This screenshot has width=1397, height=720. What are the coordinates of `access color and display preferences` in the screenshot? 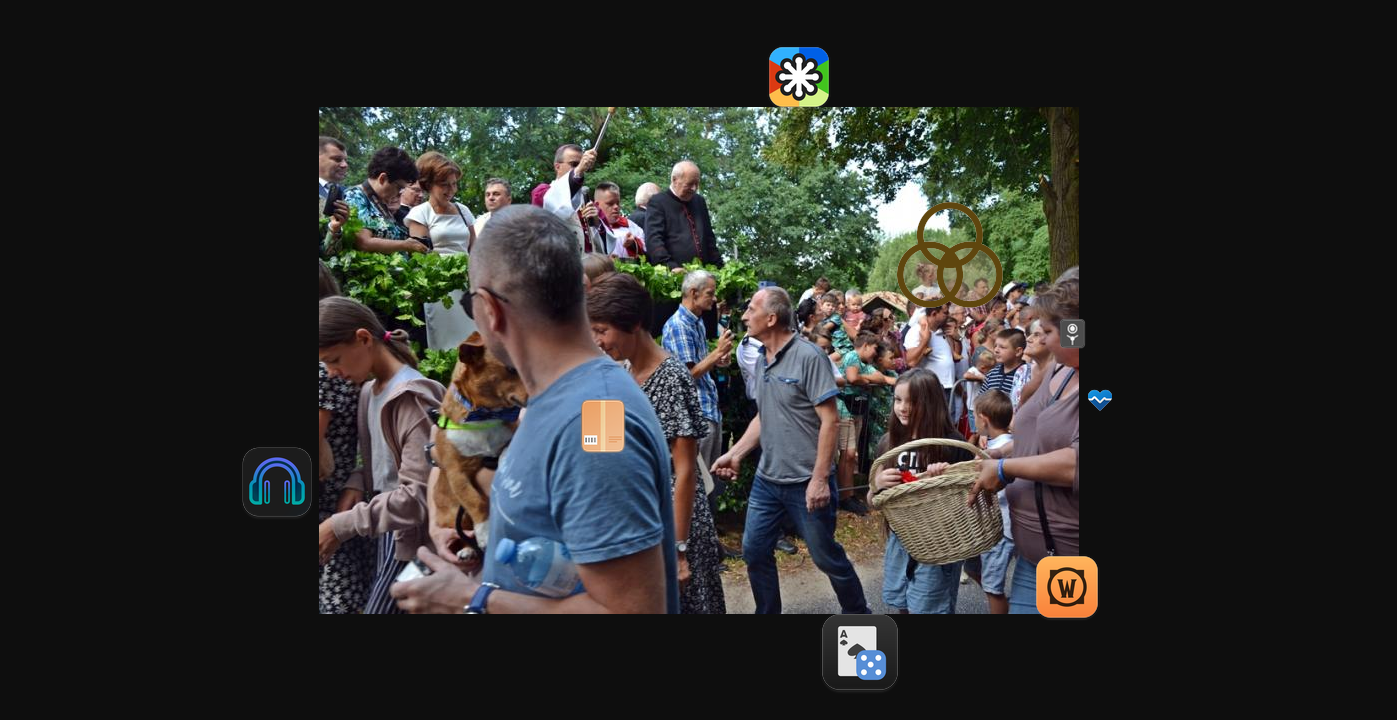 It's located at (950, 255).